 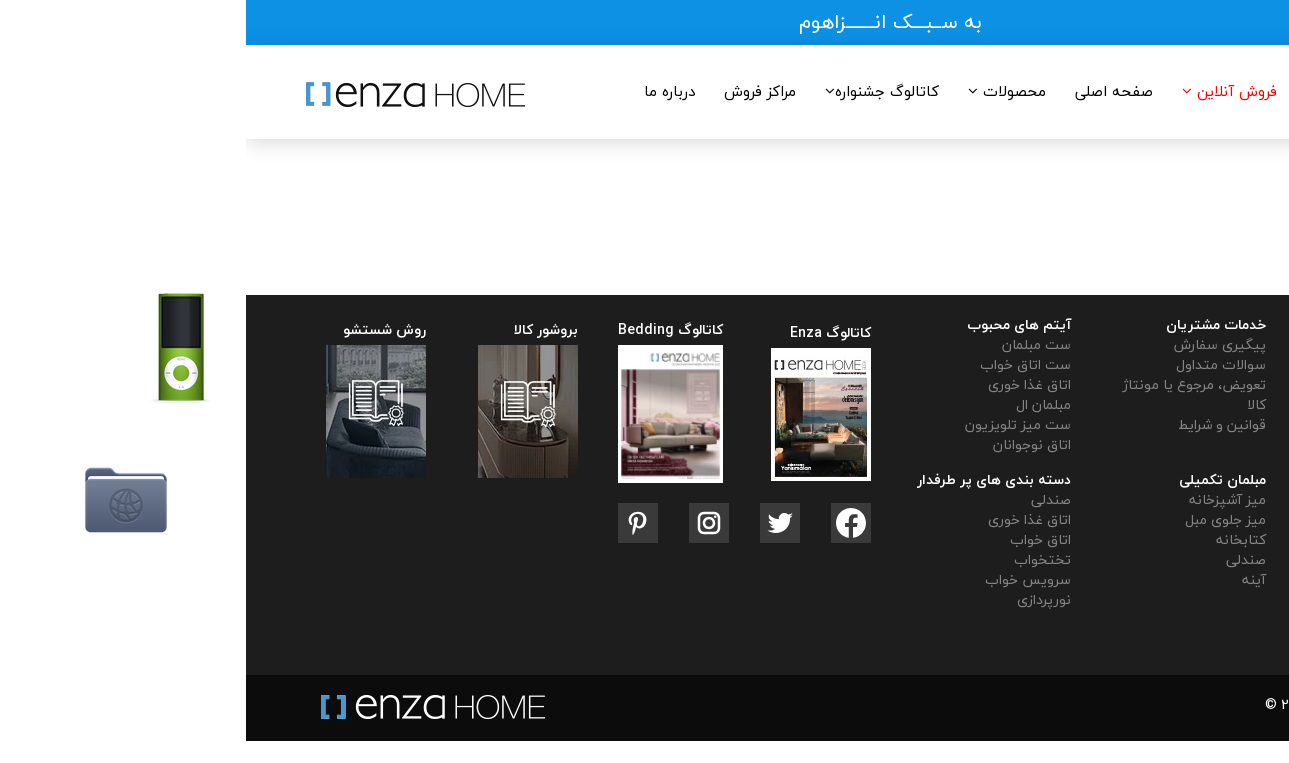 What do you see at coordinates (126, 500) in the screenshot?
I see `folder containing html or web-related files` at bounding box center [126, 500].